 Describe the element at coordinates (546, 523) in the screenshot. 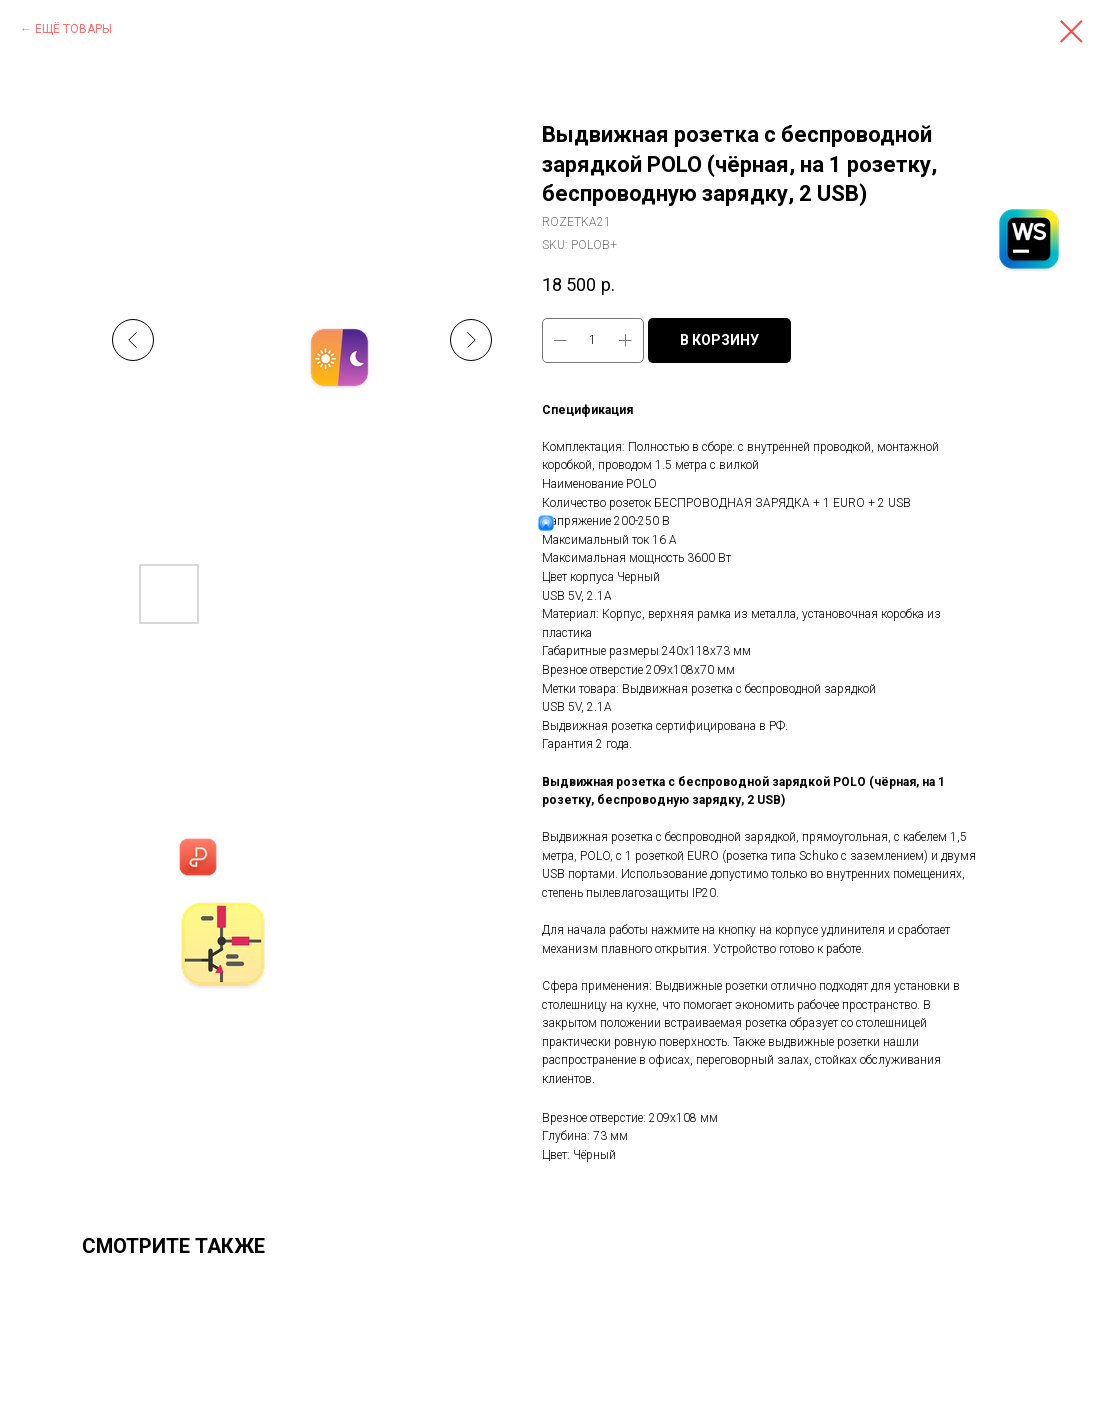

I see `open airdrop to share files with nearby devices` at that location.